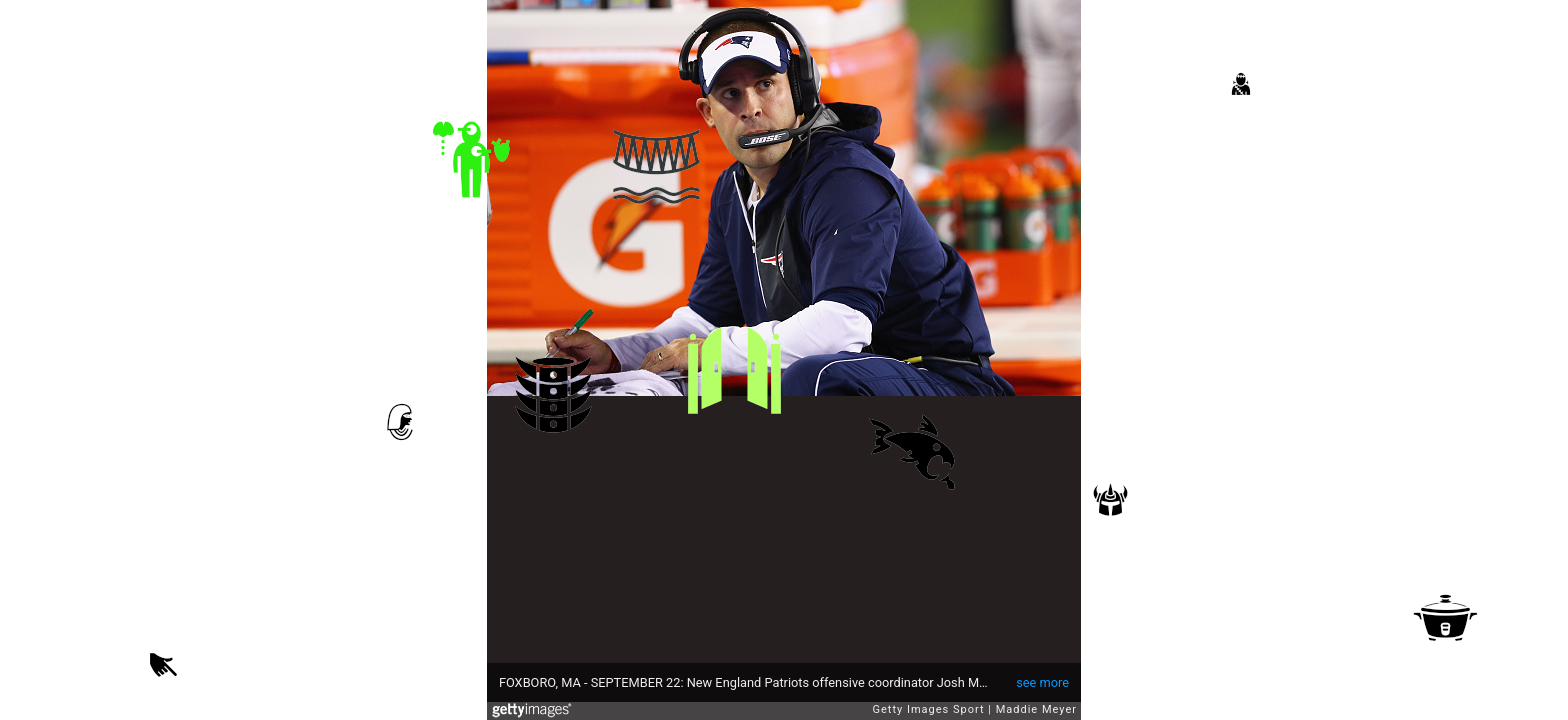  Describe the element at coordinates (1445, 613) in the screenshot. I see `access rice cooker settings or controls` at that location.